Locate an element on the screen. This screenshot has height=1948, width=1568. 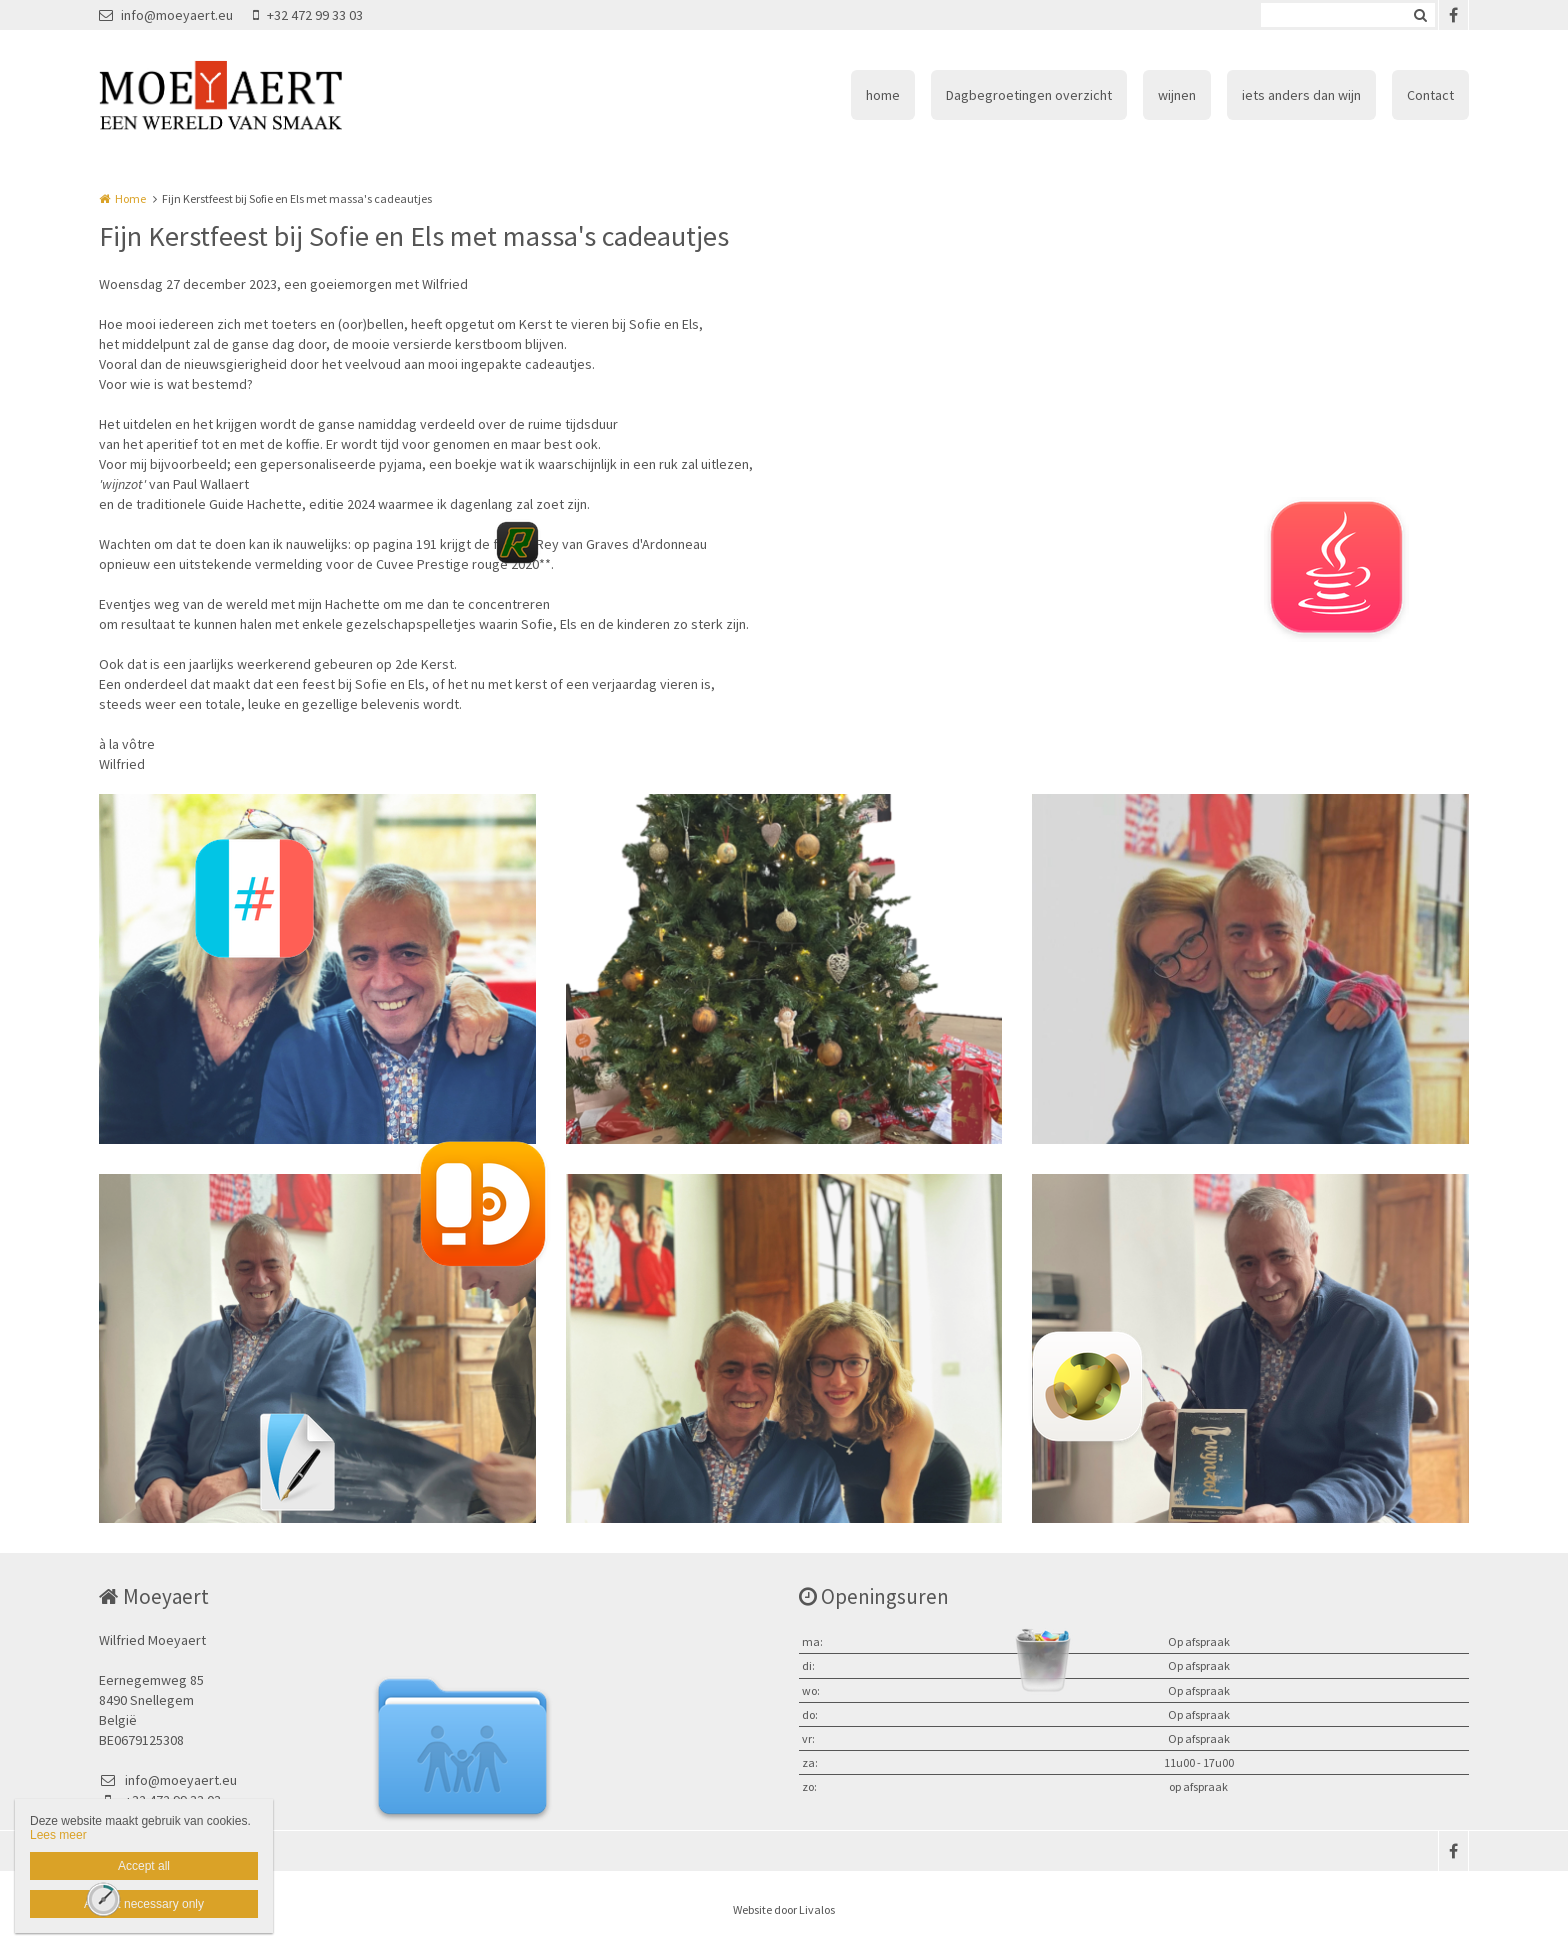
open the family shared folder is located at coordinates (462, 1746).